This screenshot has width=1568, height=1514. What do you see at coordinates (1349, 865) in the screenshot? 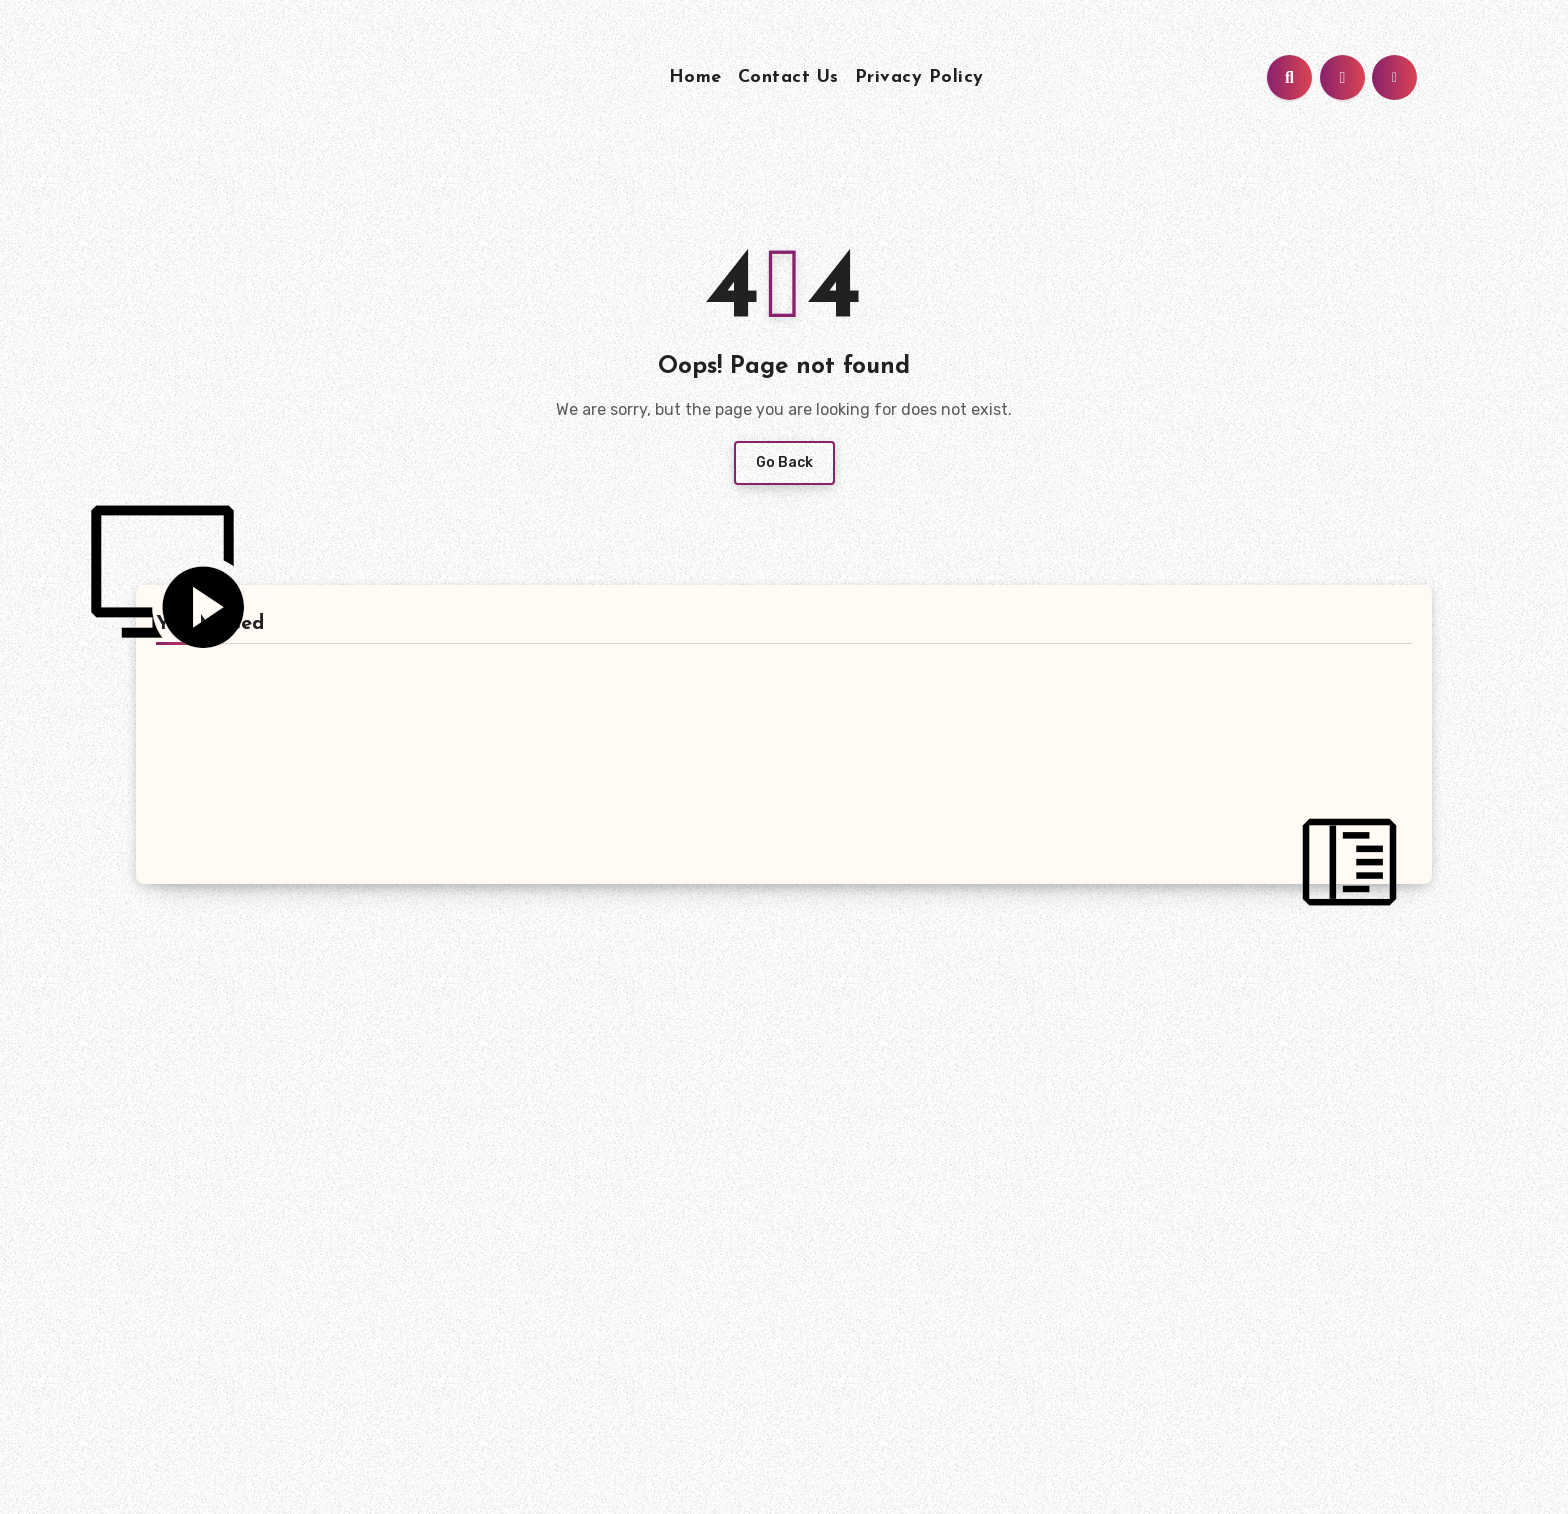
I see `open code-oss editor` at bounding box center [1349, 865].